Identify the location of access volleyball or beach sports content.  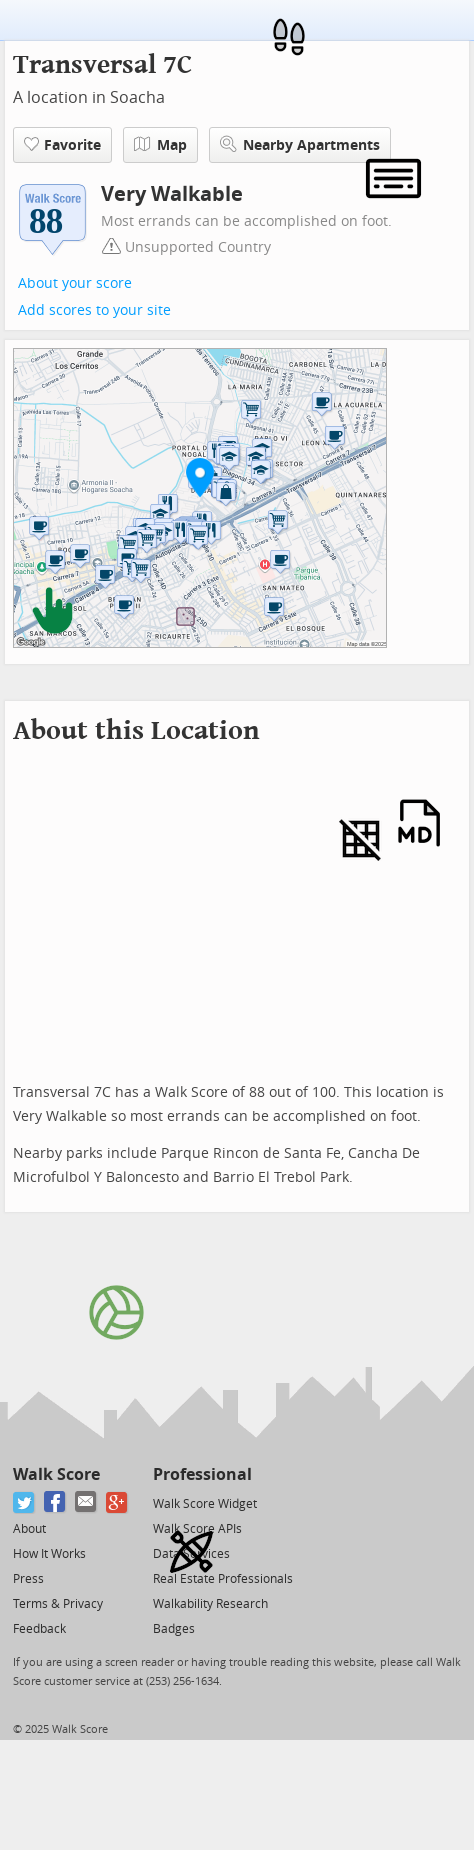
(116, 1312).